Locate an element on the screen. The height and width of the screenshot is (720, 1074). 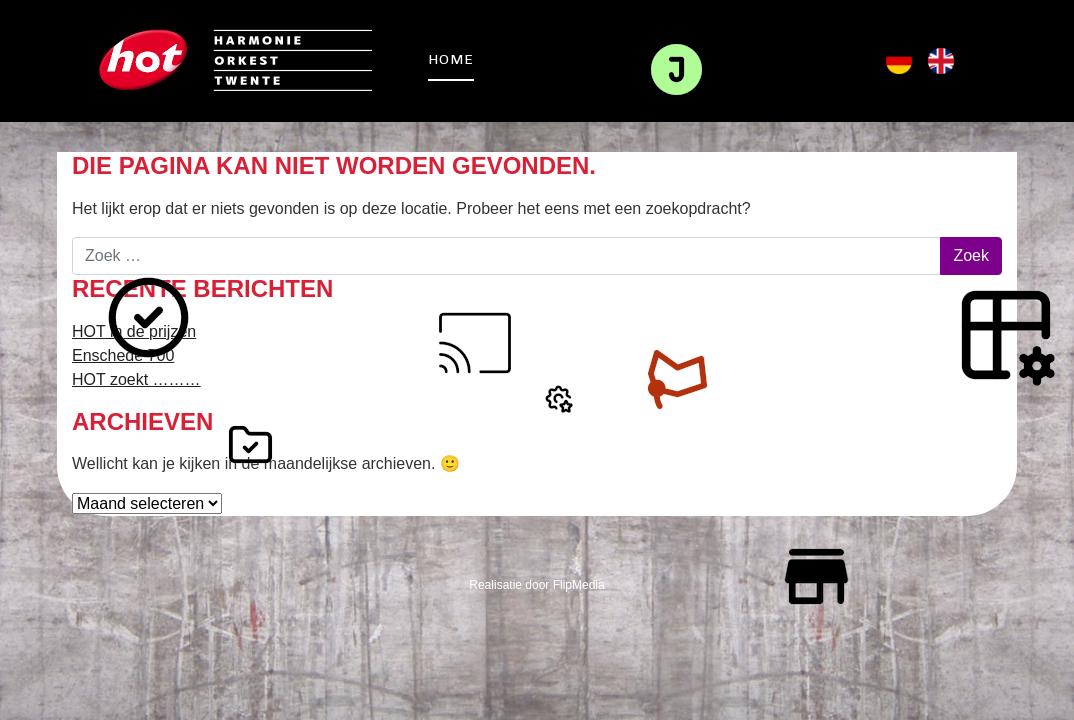
customize table settings is located at coordinates (1006, 335).